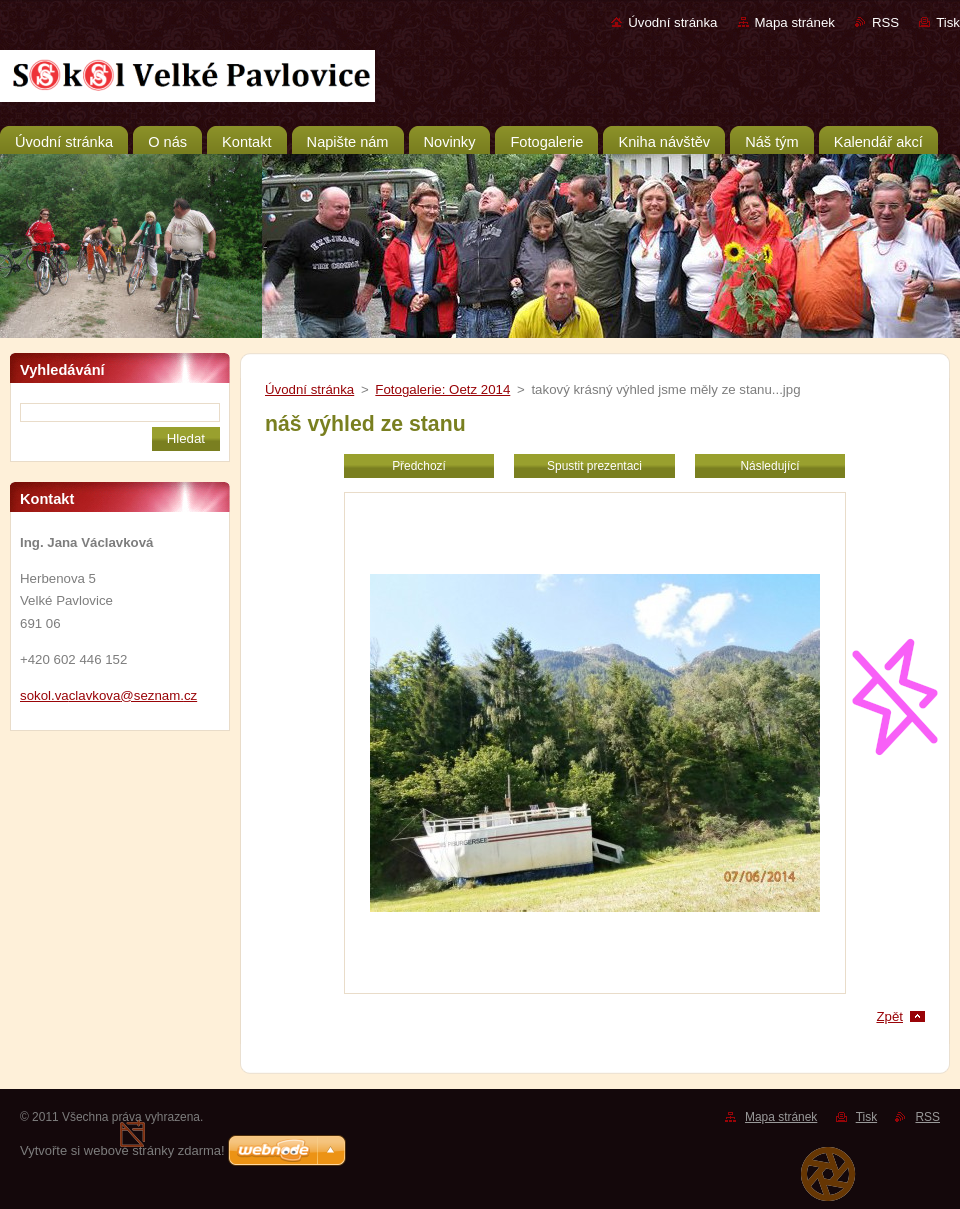  What do you see at coordinates (895, 697) in the screenshot?
I see `disable flash or lightning mode` at bounding box center [895, 697].